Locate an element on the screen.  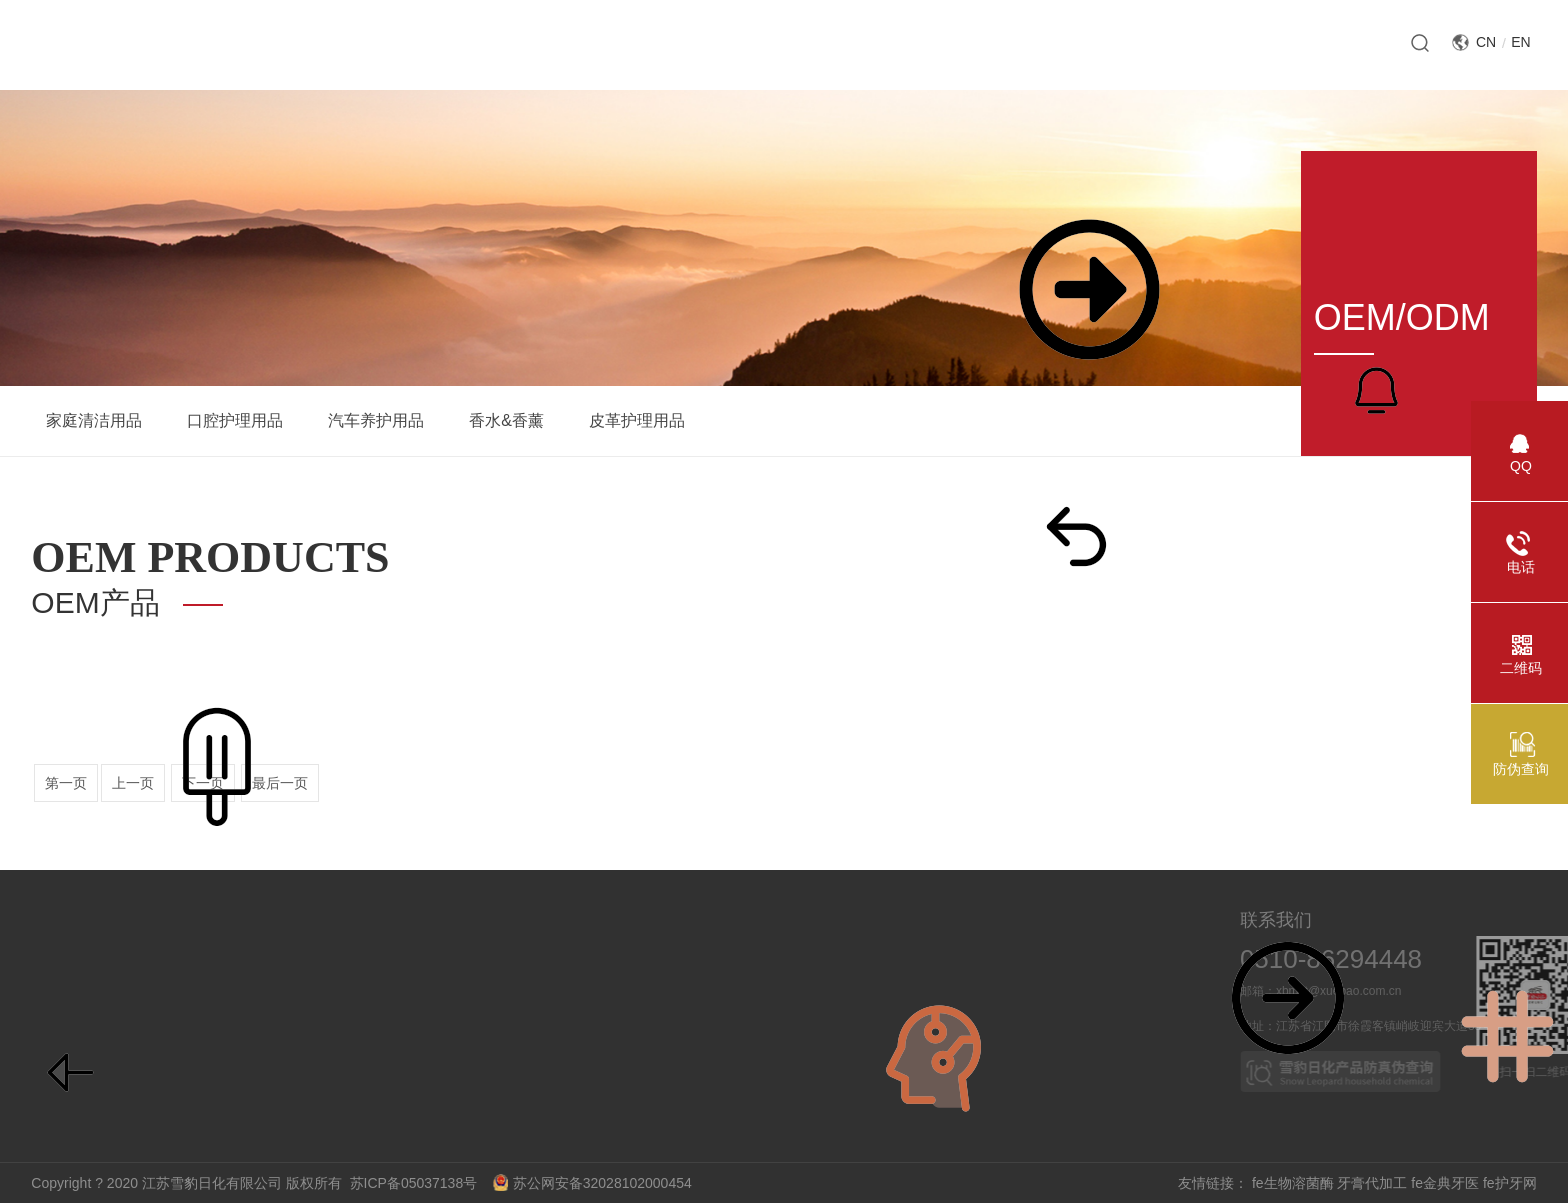
view hashtags or tagged content is located at coordinates (1507, 1036).